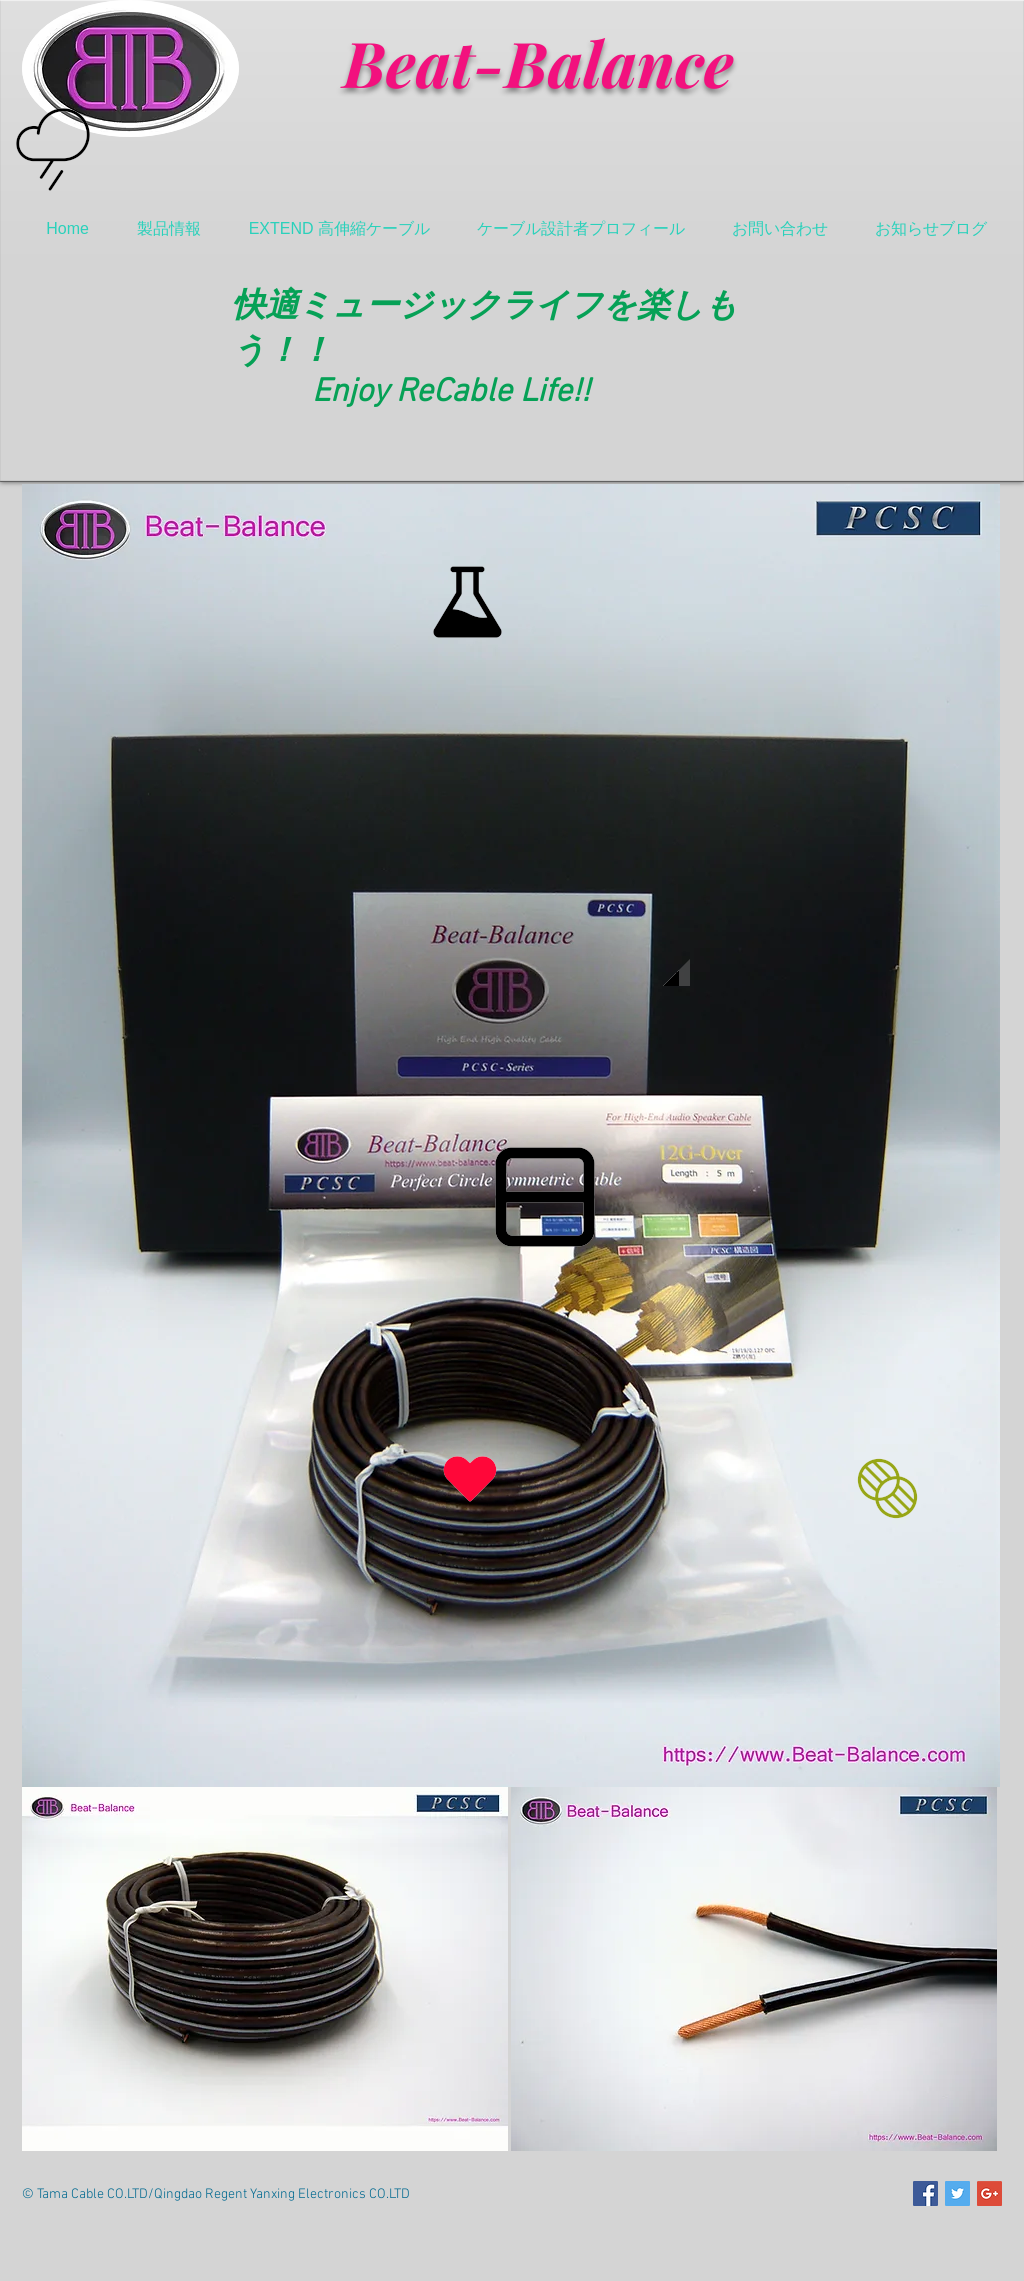 This screenshot has height=2281, width=1024. Describe the element at coordinates (467, 603) in the screenshot. I see `access laboratory or science features` at that location.